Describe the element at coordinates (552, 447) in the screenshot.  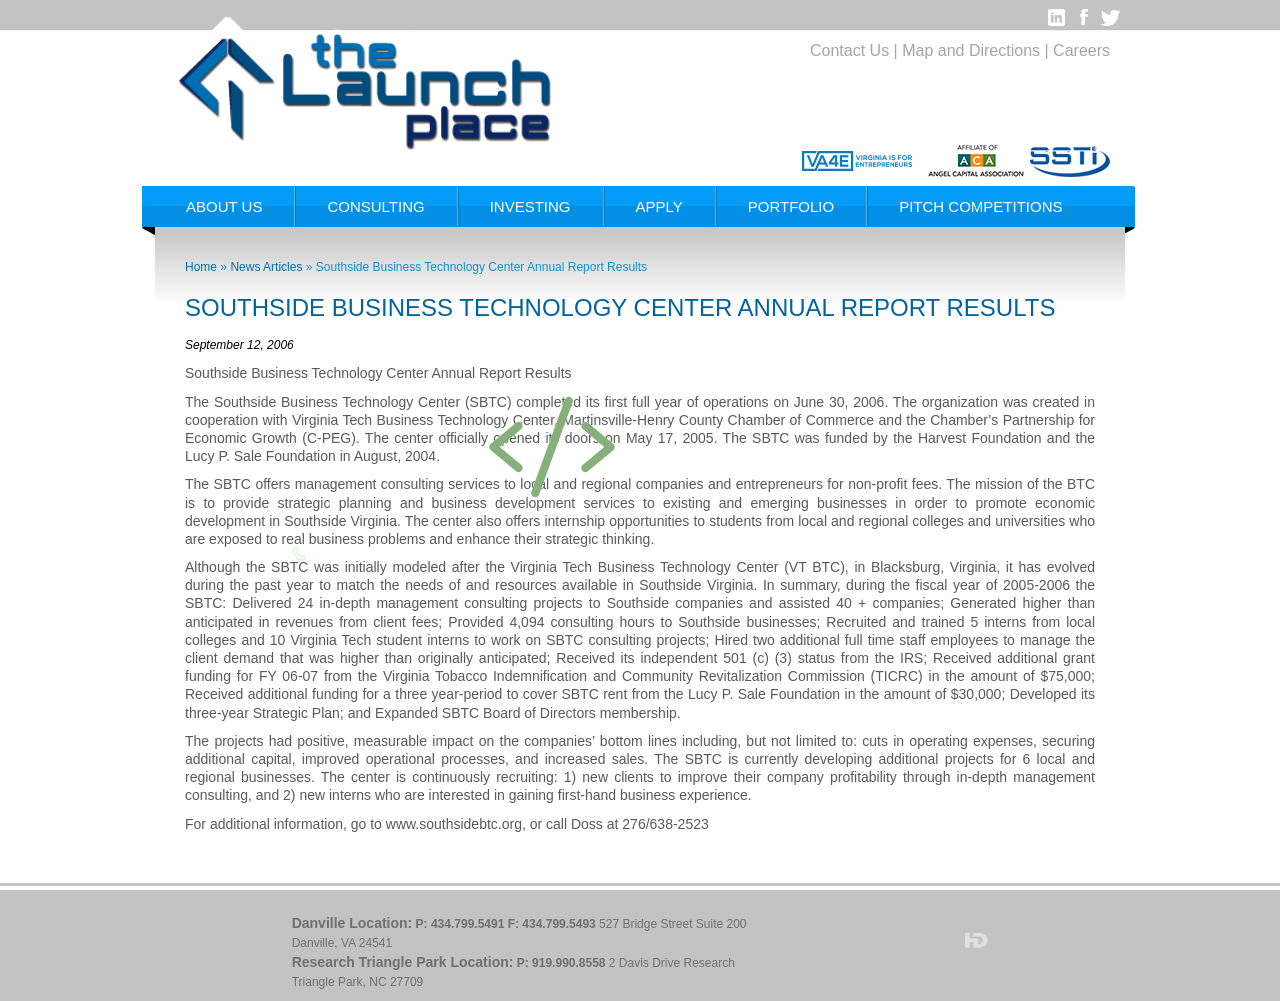
I see `view or edit source code` at that location.